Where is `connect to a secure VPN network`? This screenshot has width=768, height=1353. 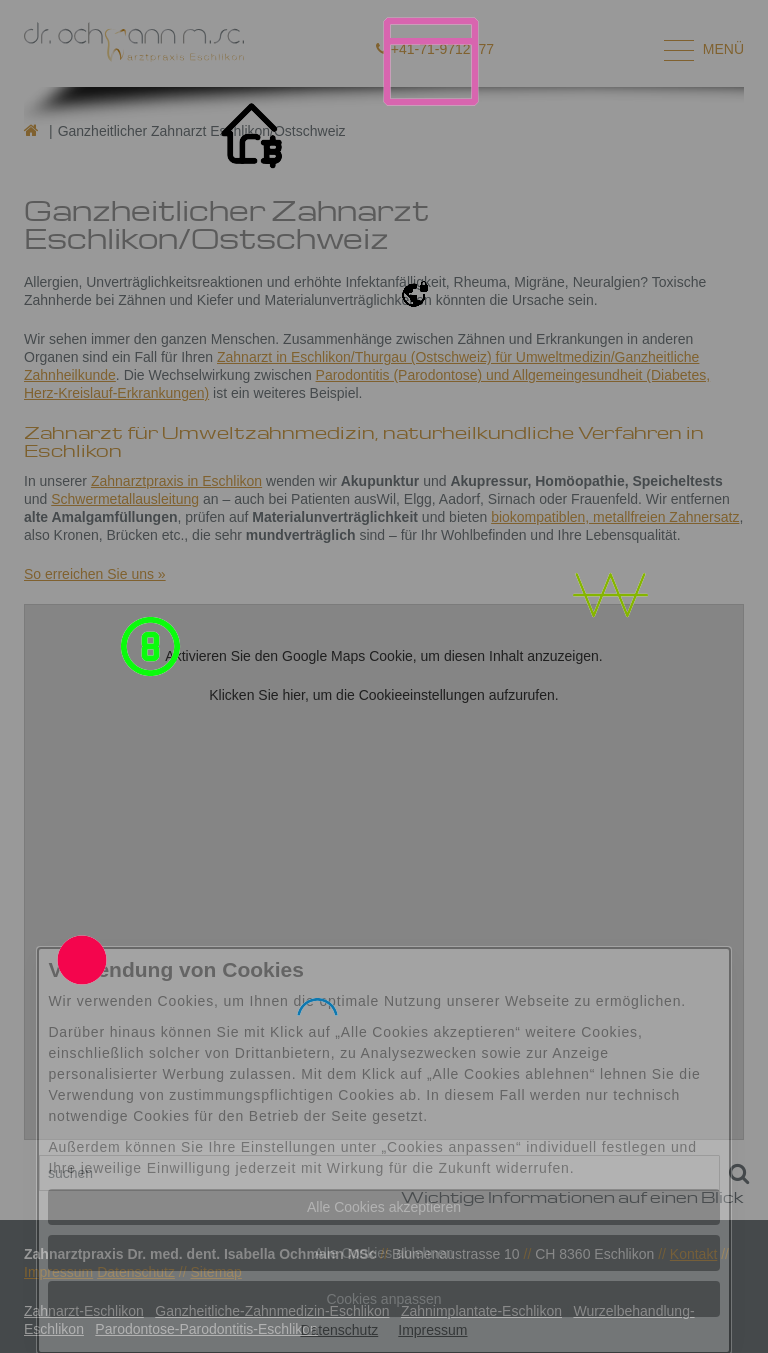 connect to a secure VPN network is located at coordinates (415, 294).